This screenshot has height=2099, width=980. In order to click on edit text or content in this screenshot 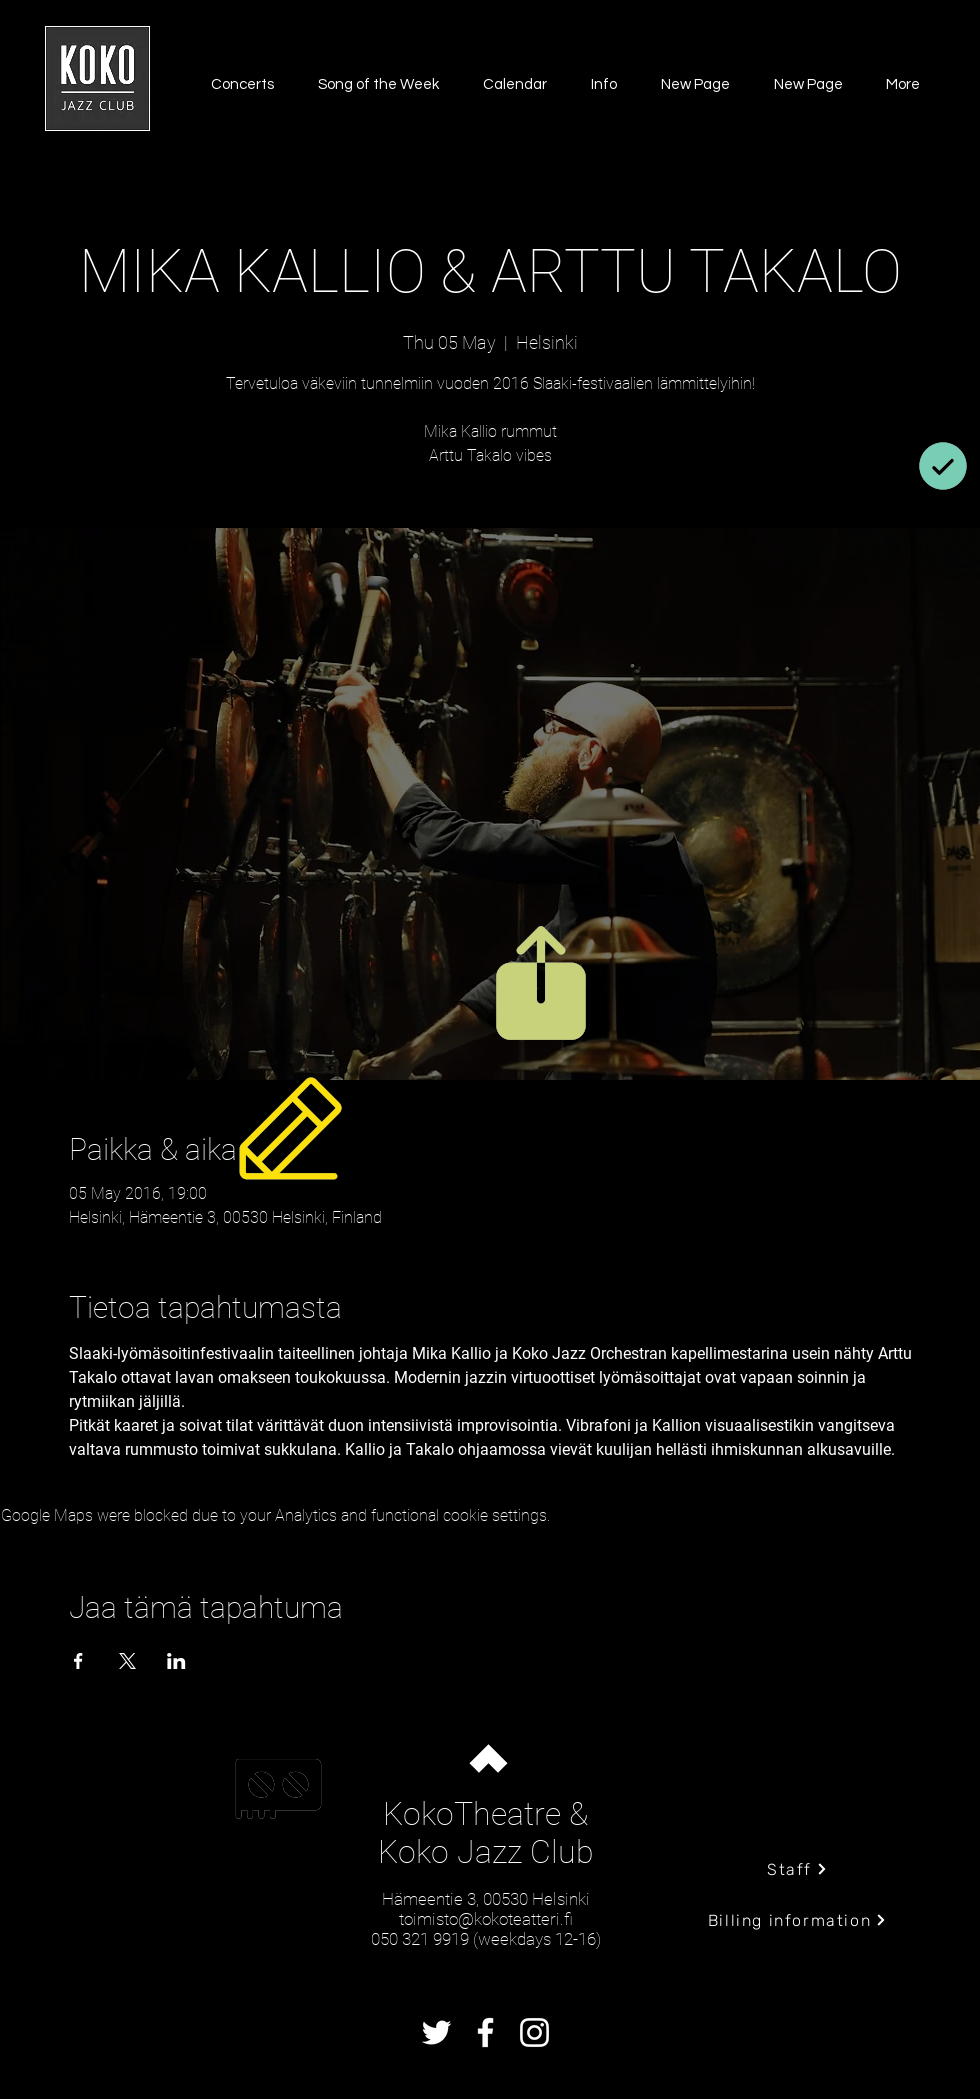, I will do `click(288, 1130)`.